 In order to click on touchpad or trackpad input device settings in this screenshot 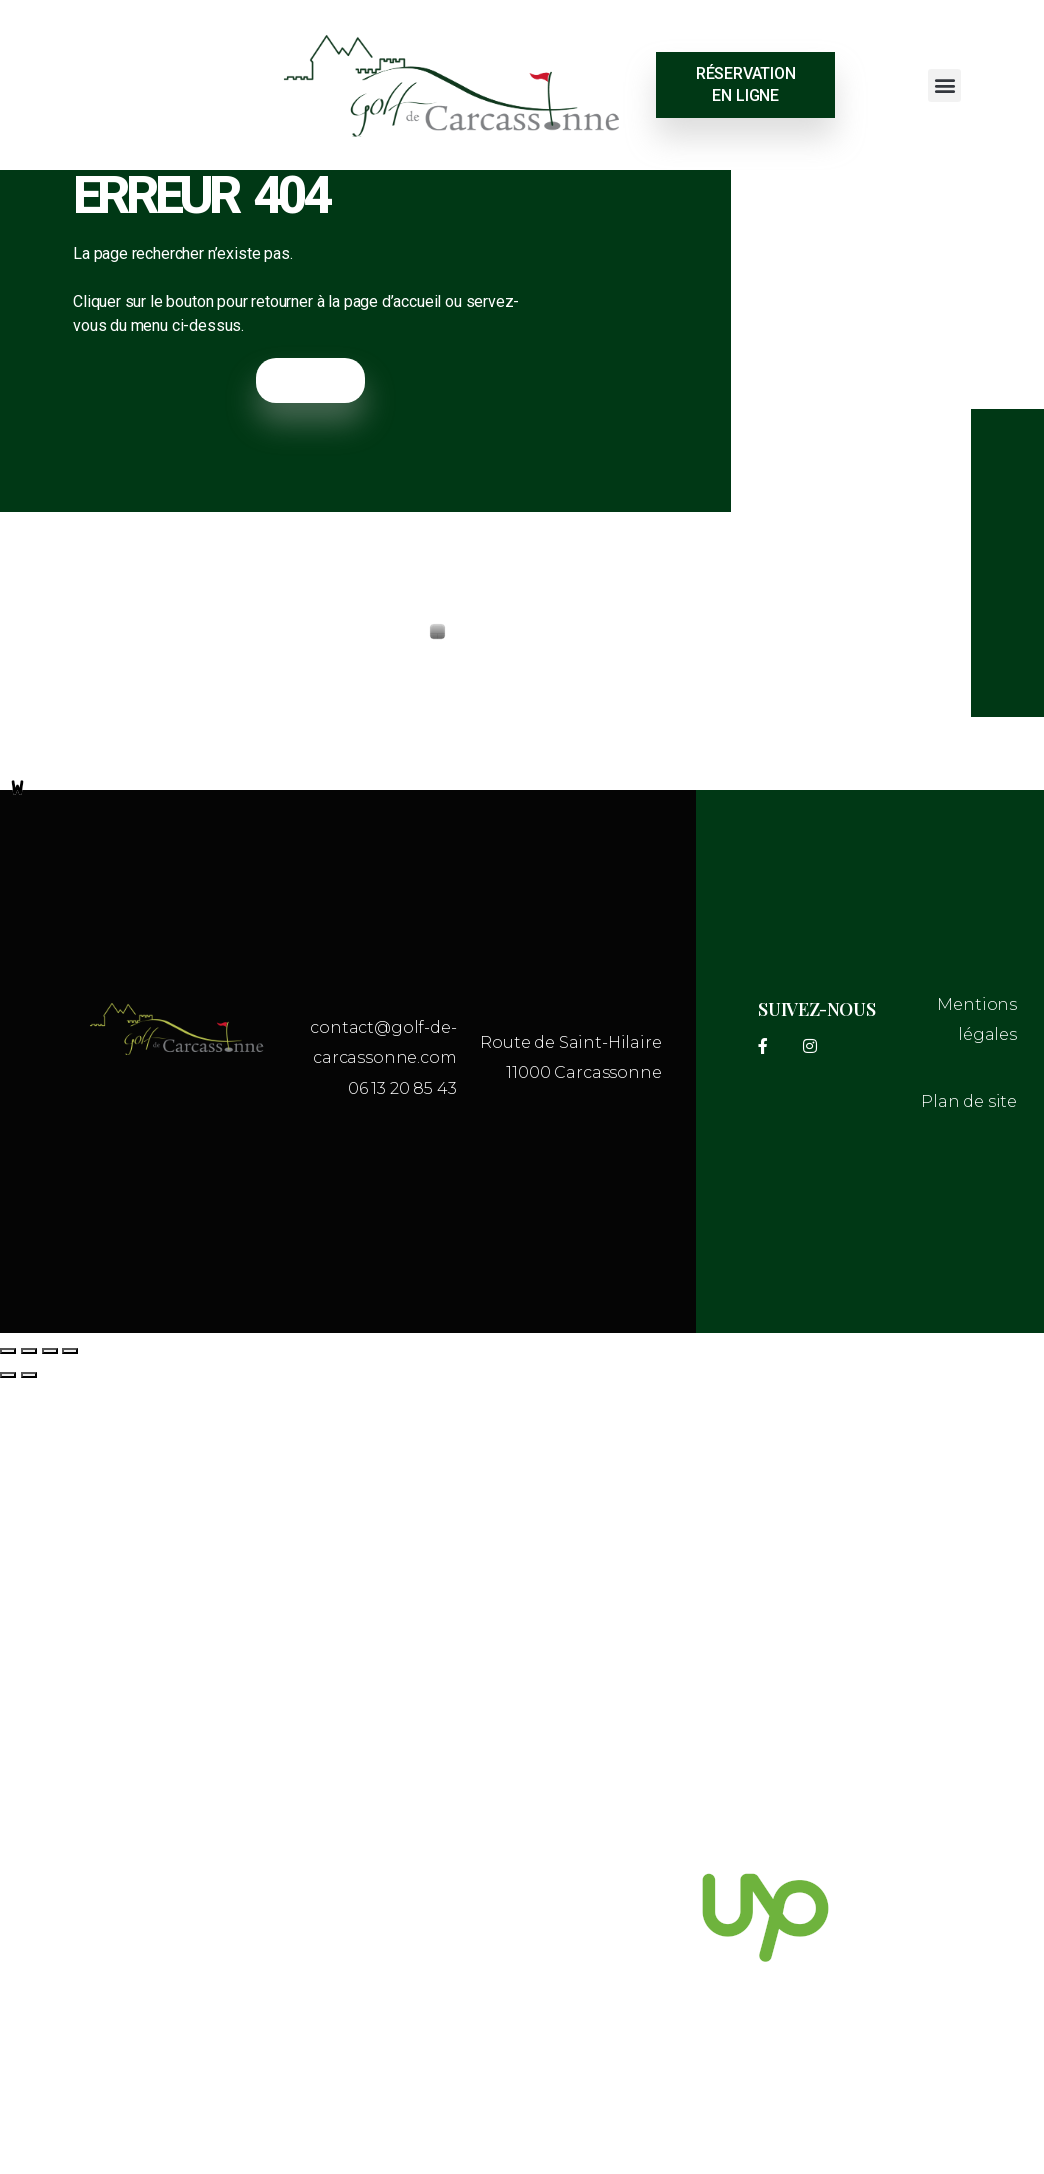, I will do `click(437, 631)`.